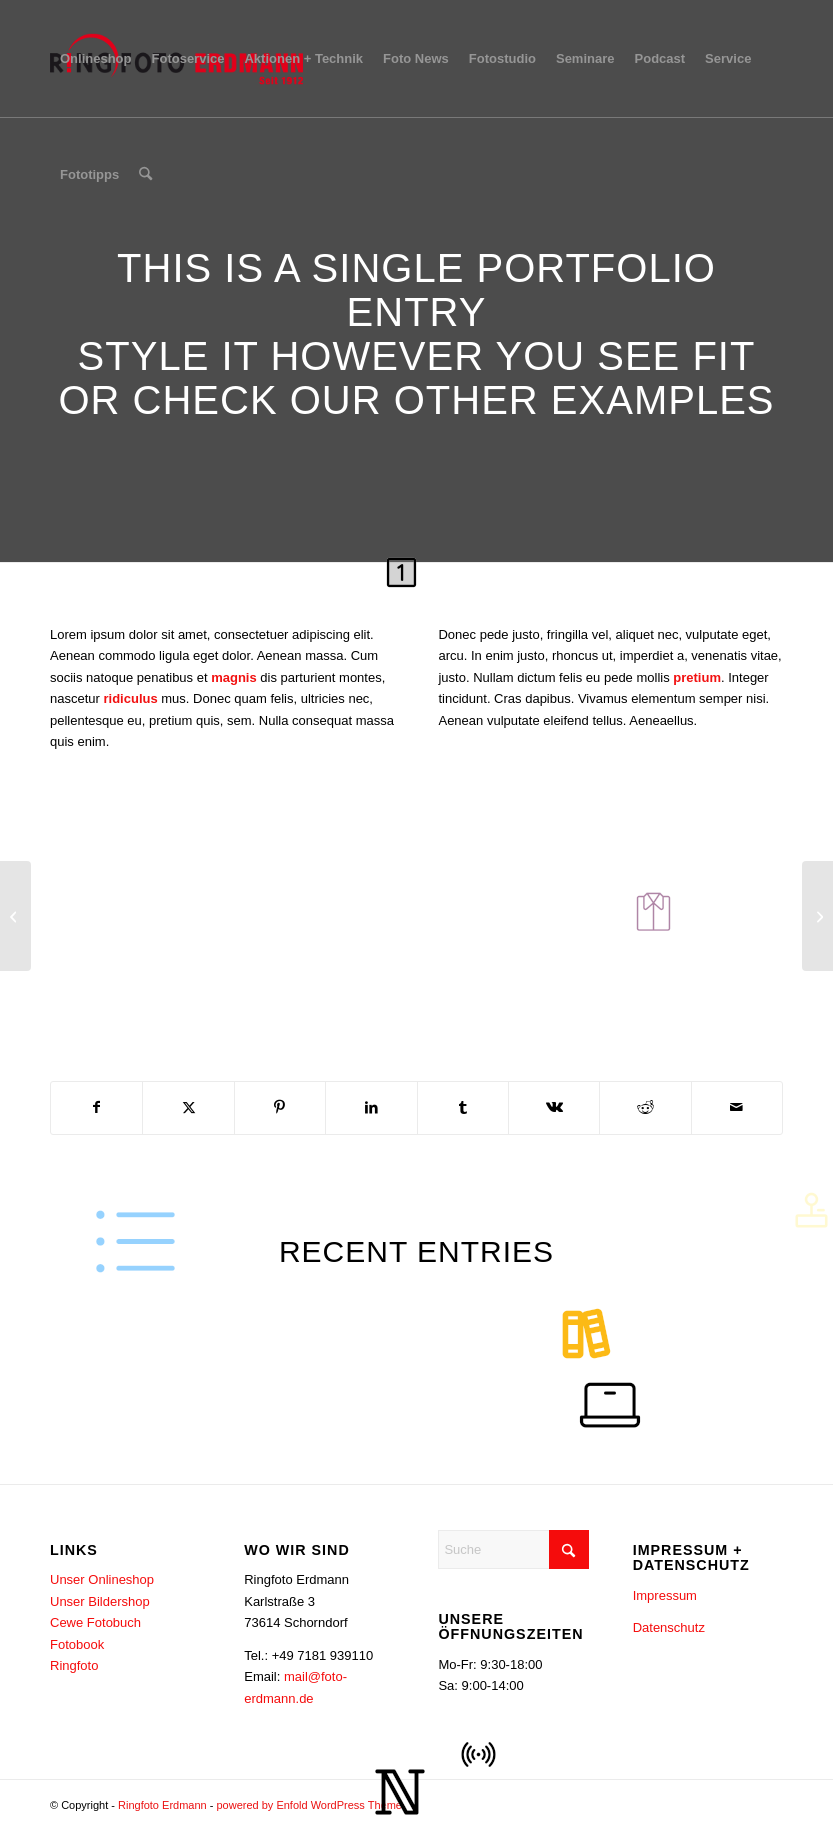 The image size is (833, 1831). Describe the element at coordinates (584, 1334) in the screenshot. I see `access your library or book collection` at that location.